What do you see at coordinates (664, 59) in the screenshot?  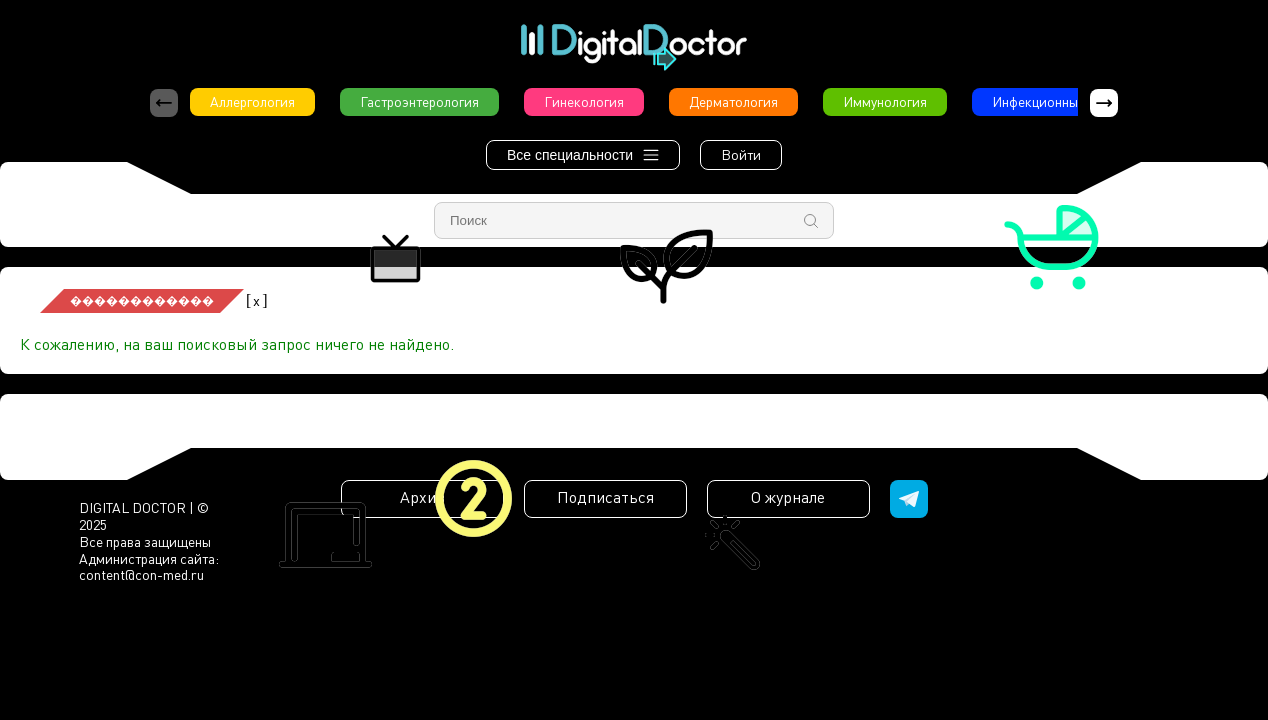 I see `go to next step or screen` at bounding box center [664, 59].